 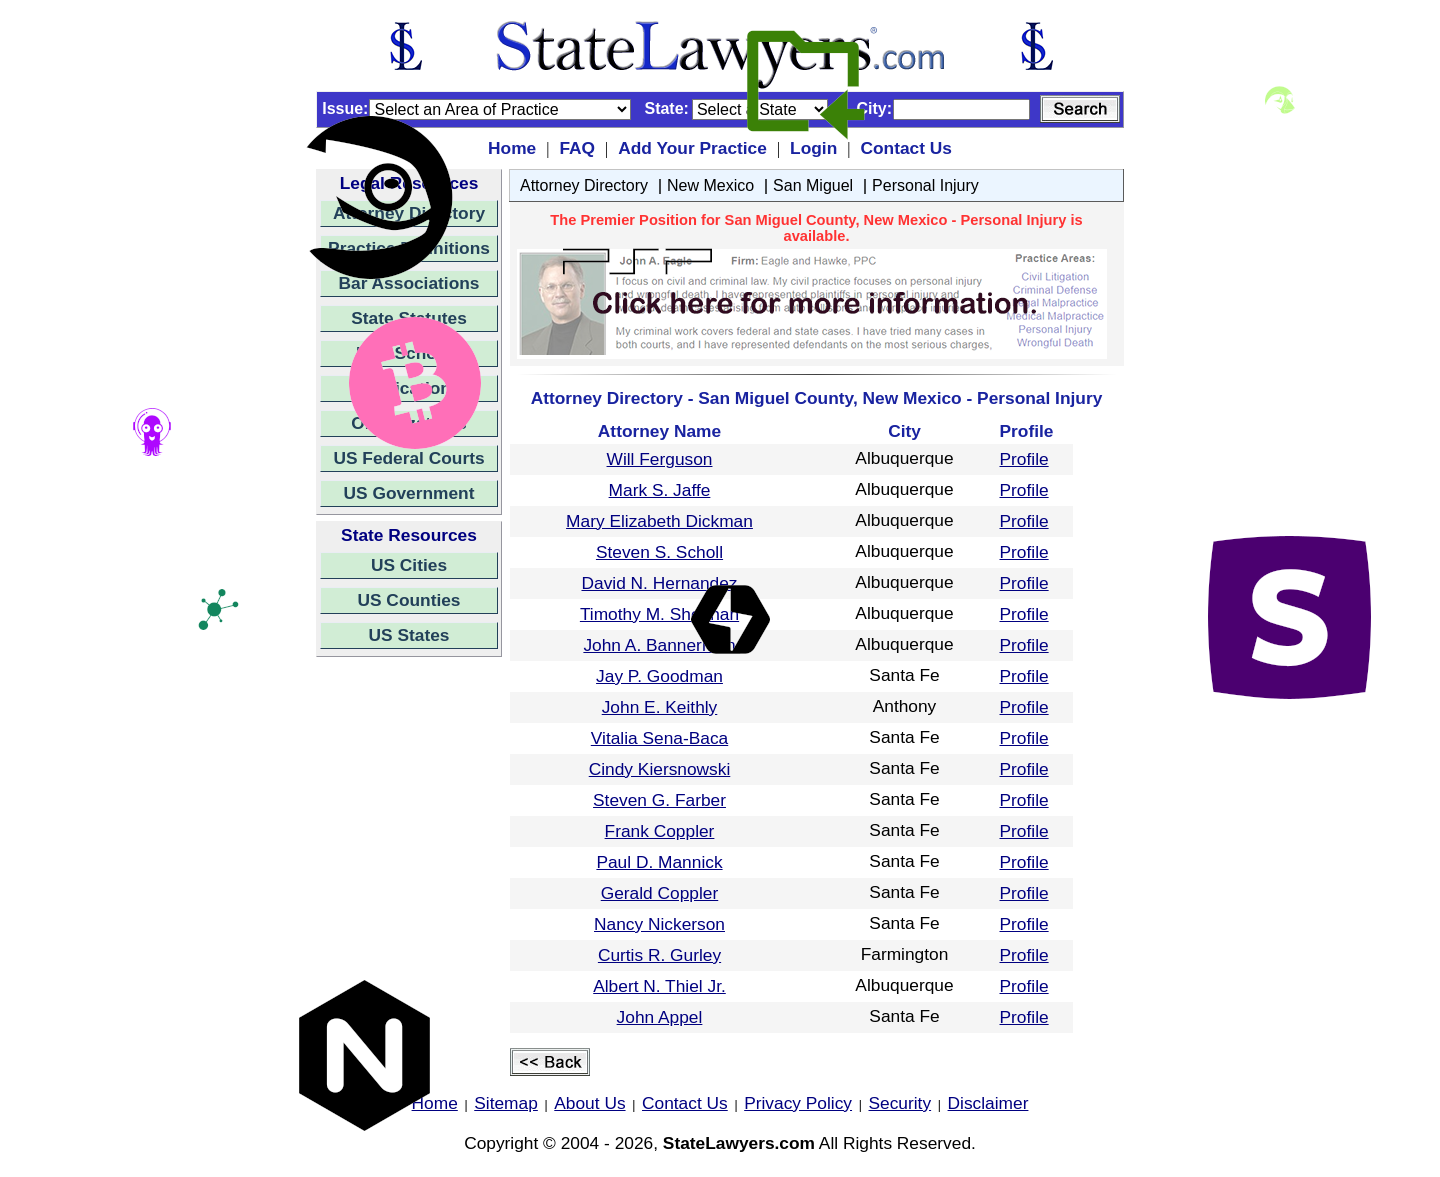 What do you see at coordinates (152, 432) in the screenshot?
I see `argo cd logo - a gitops continuous delivery tool` at bounding box center [152, 432].